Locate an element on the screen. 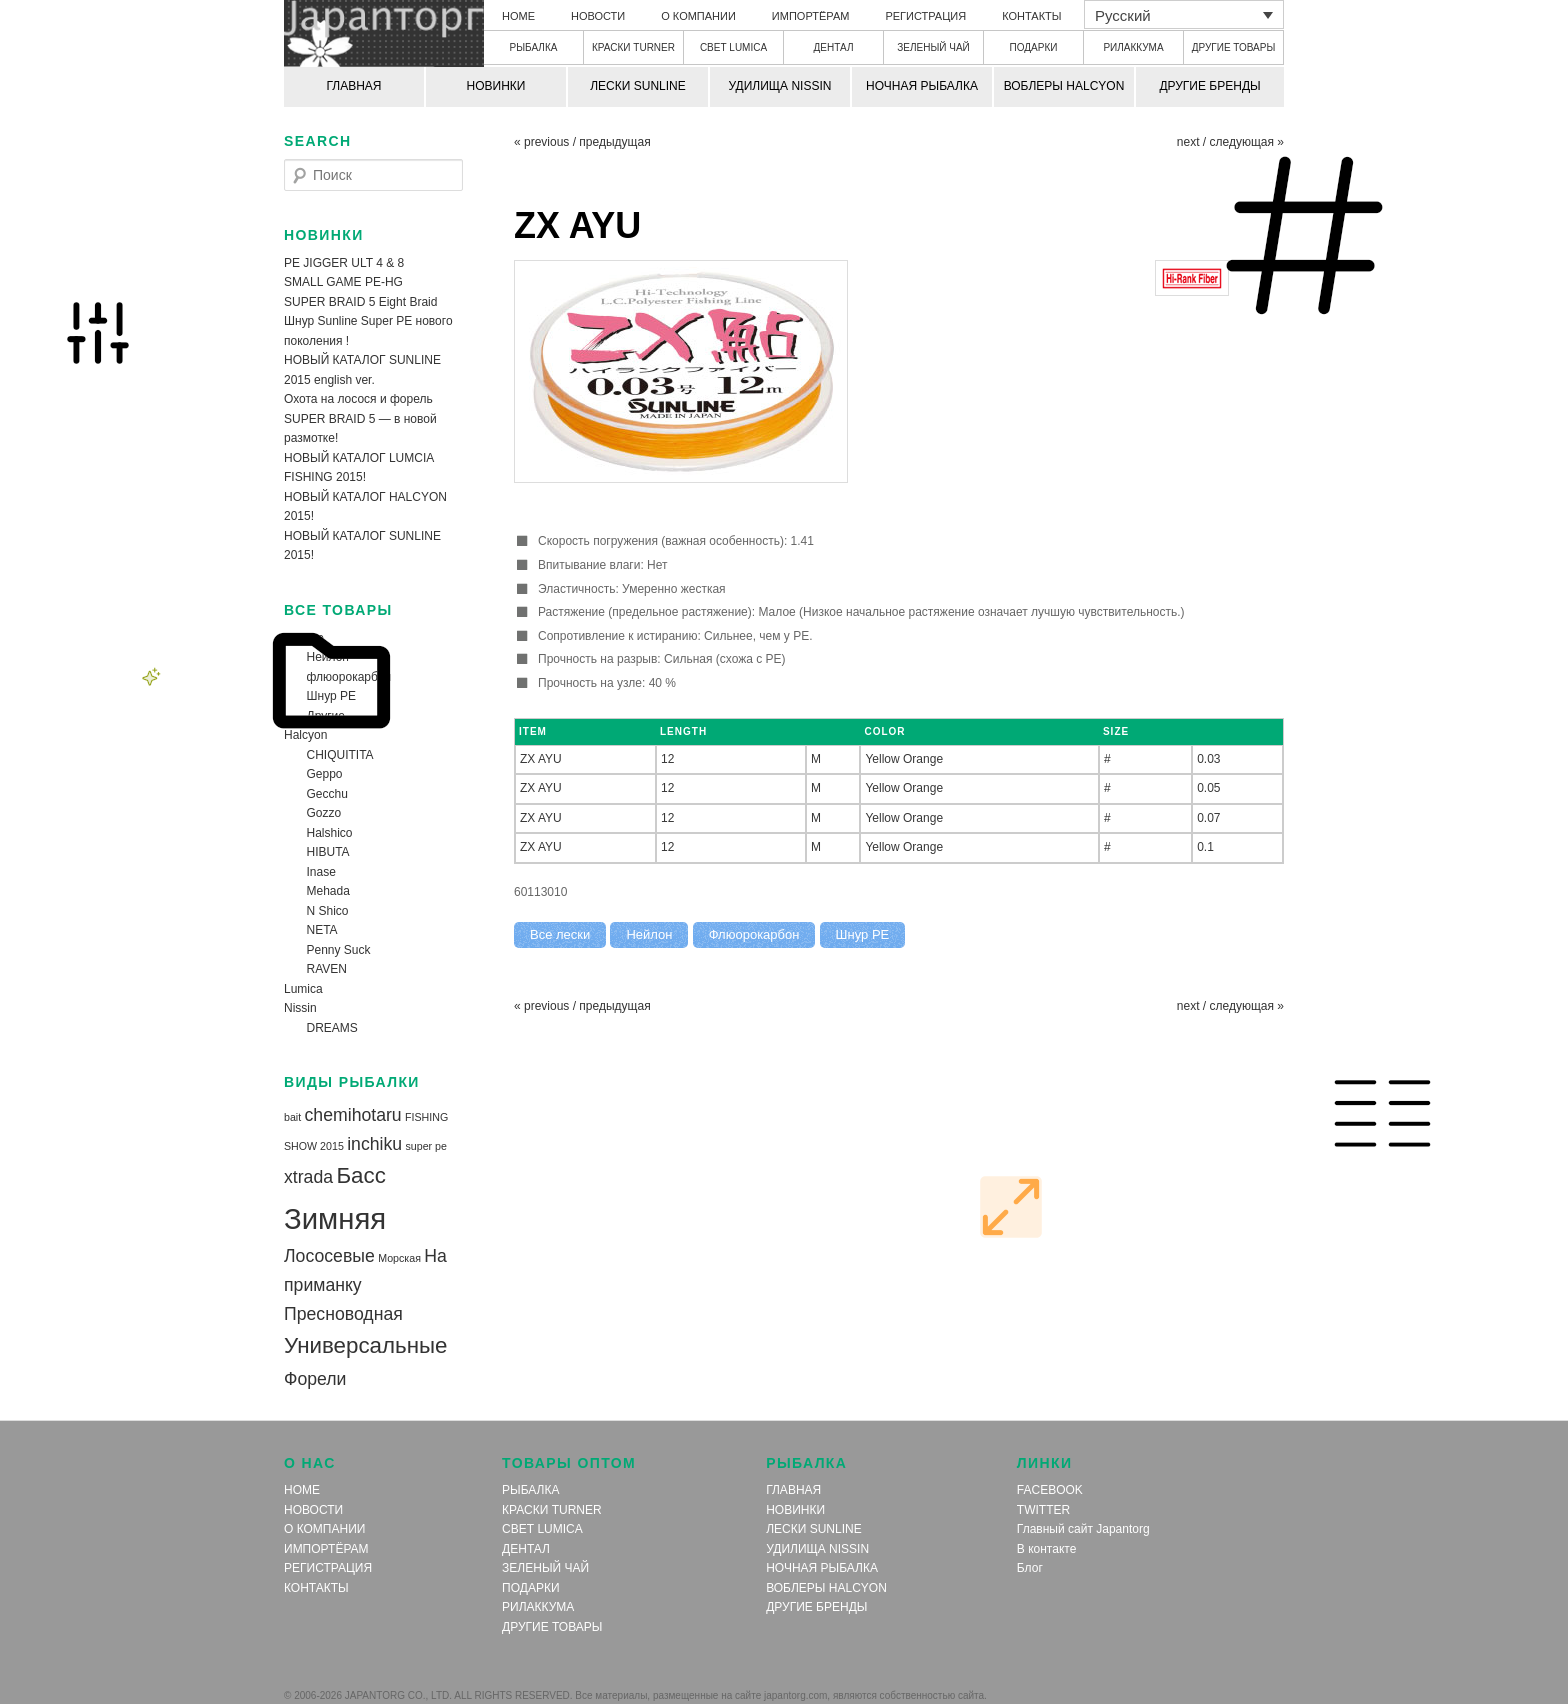 This screenshot has width=1568, height=1704. switch to multi-column text layout is located at coordinates (1382, 1115).